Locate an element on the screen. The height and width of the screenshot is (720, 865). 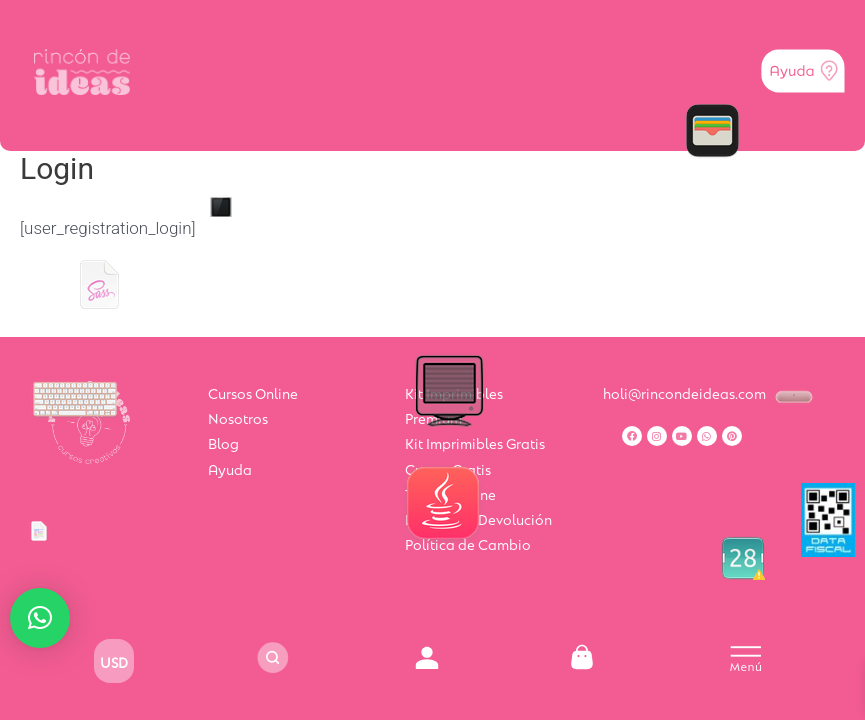
access wallet and payment settings is located at coordinates (712, 130).